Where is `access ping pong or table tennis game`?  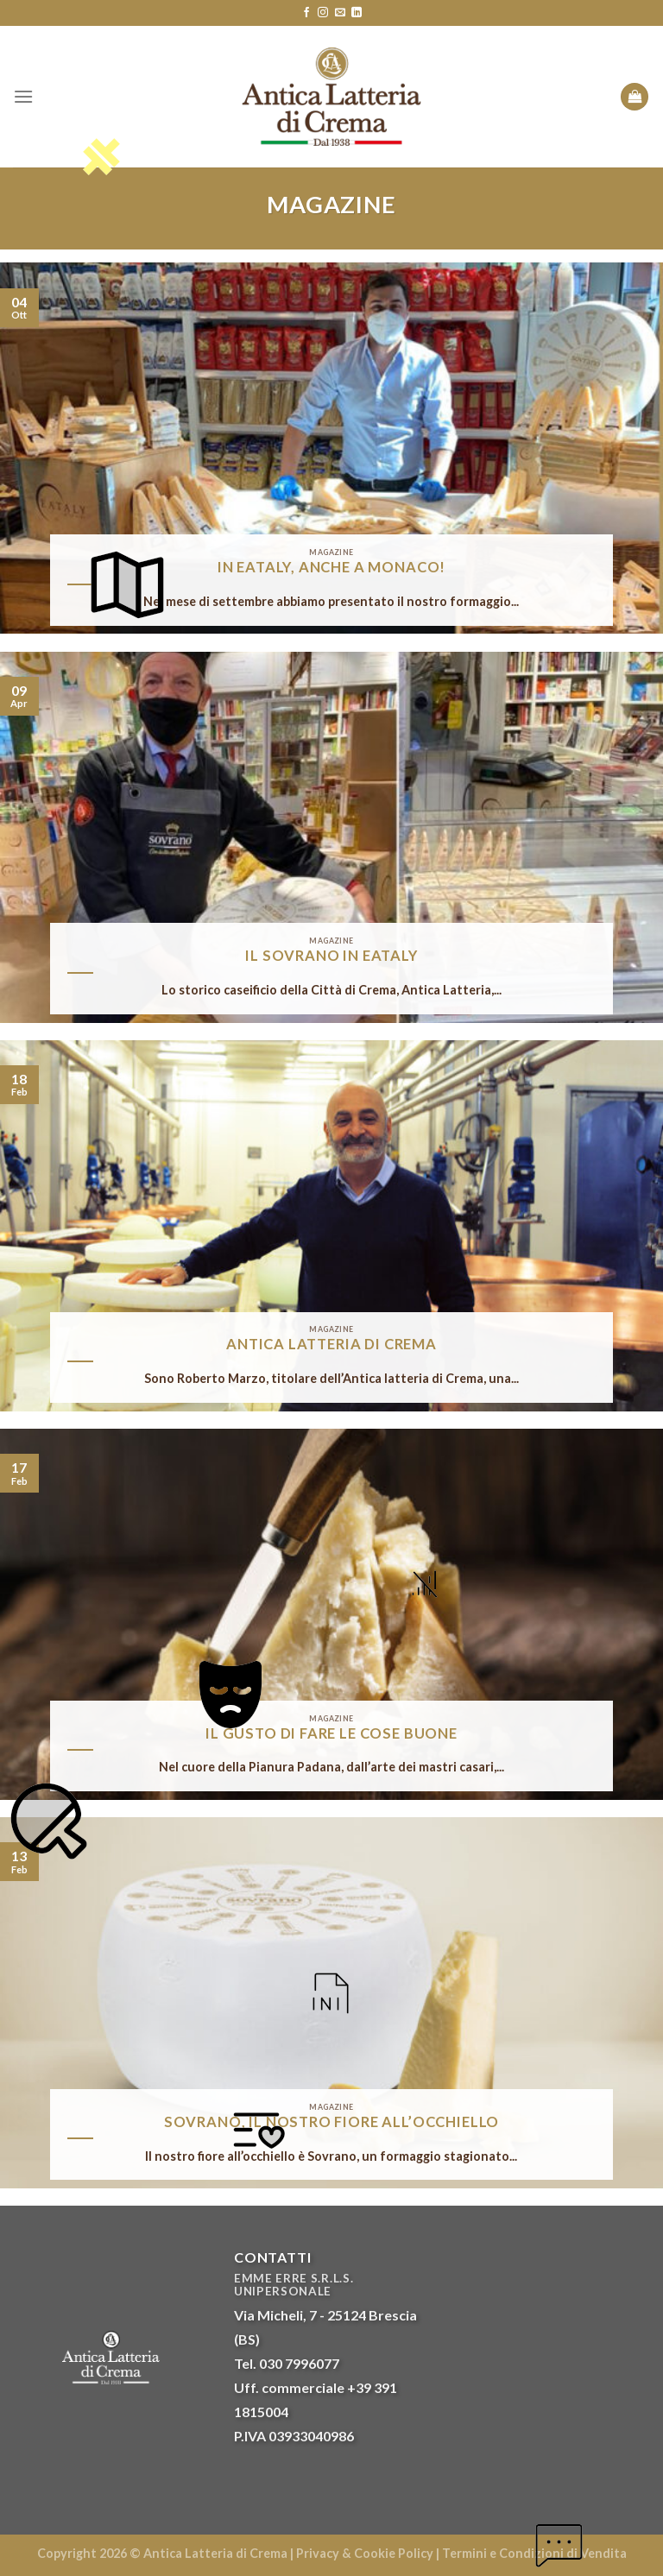
access ping pong or table tennis game is located at coordinates (47, 1820).